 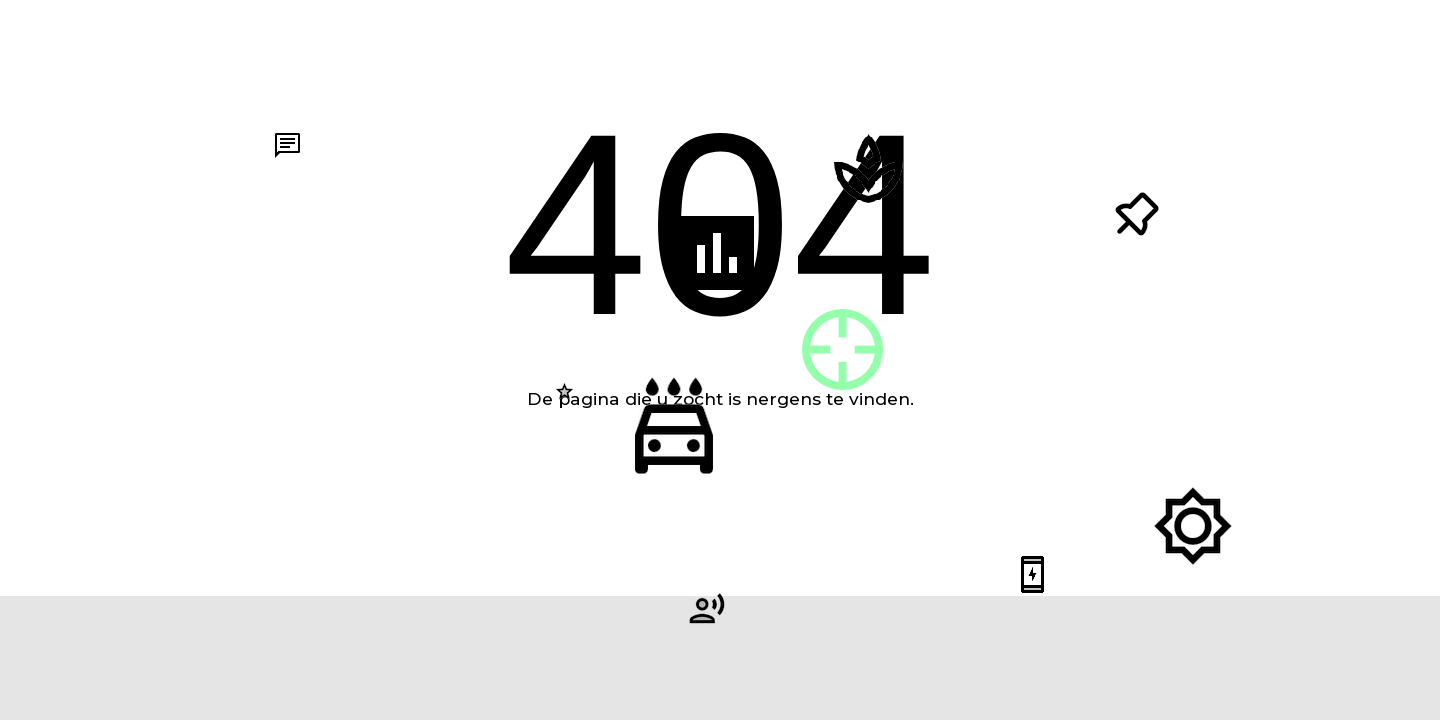 What do you see at coordinates (674, 426) in the screenshot?
I see `find nearby car wash locations` at bounding box center [674, 426].